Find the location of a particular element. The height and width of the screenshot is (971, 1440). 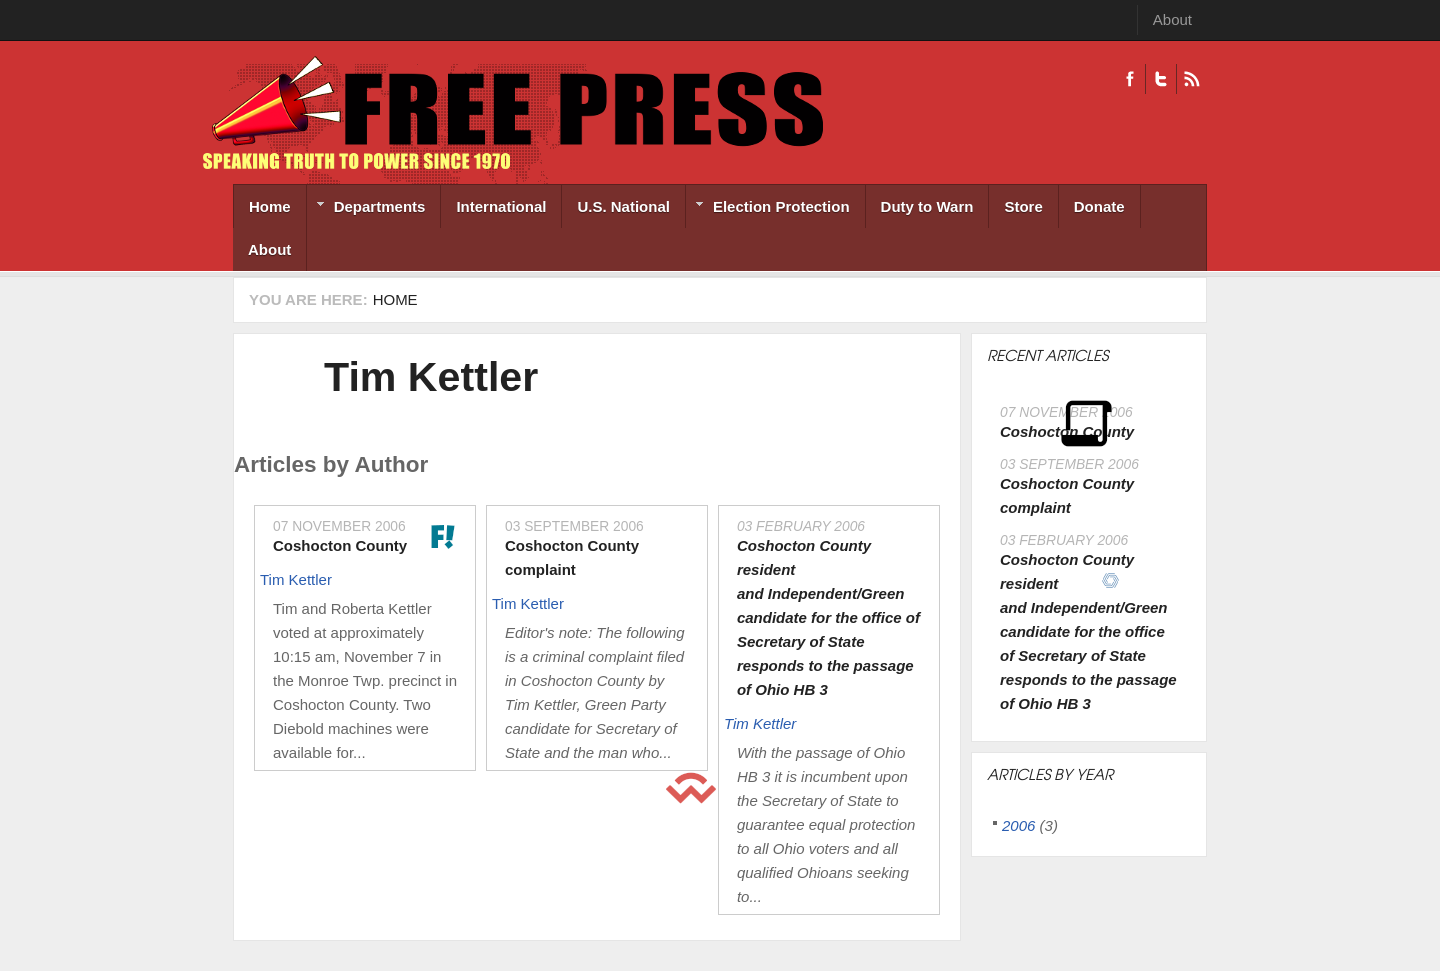

view document or paper file is located at coordinates (1086, 423).